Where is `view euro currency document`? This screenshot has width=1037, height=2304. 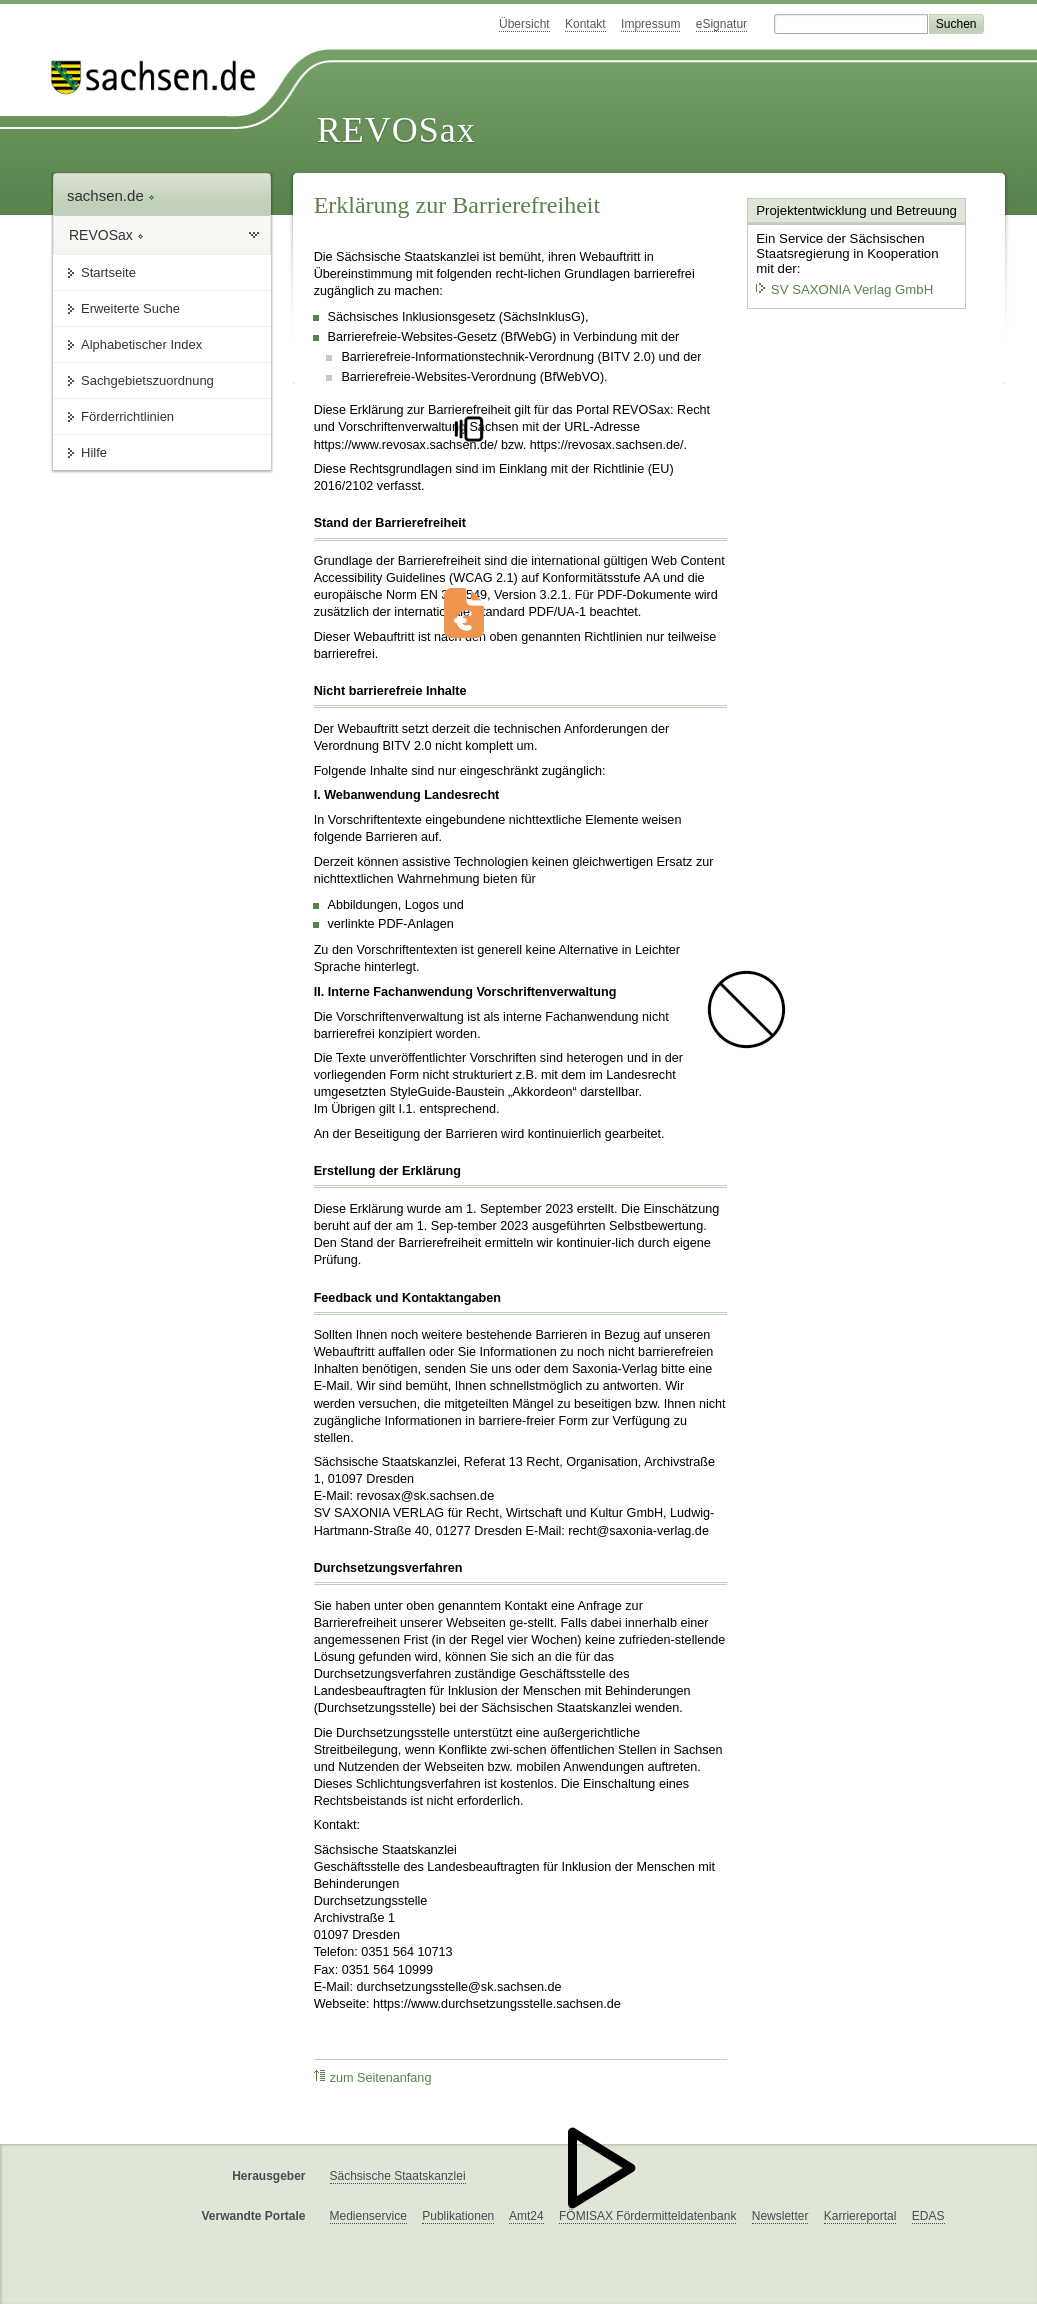 view euro currency document is located at coordinates (464, 613).